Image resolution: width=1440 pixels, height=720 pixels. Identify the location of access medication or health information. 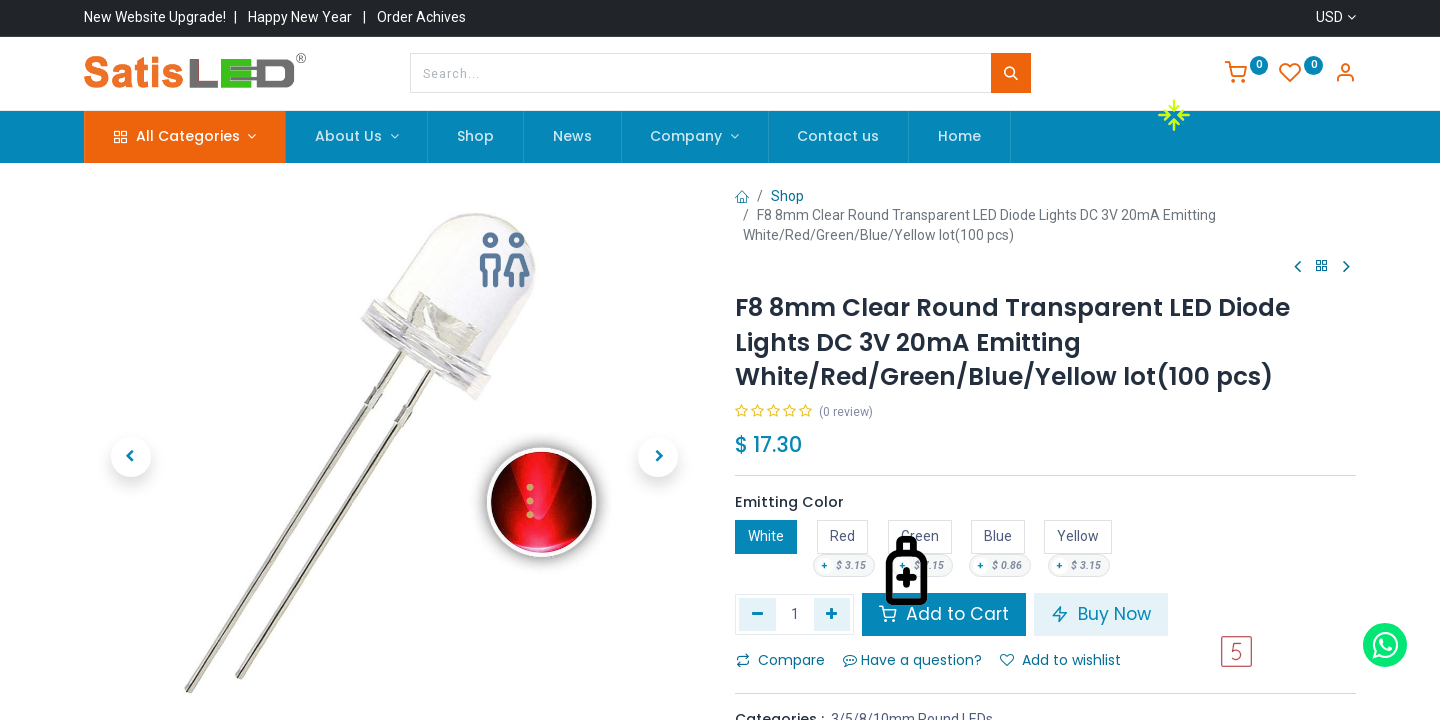
(906, 570).